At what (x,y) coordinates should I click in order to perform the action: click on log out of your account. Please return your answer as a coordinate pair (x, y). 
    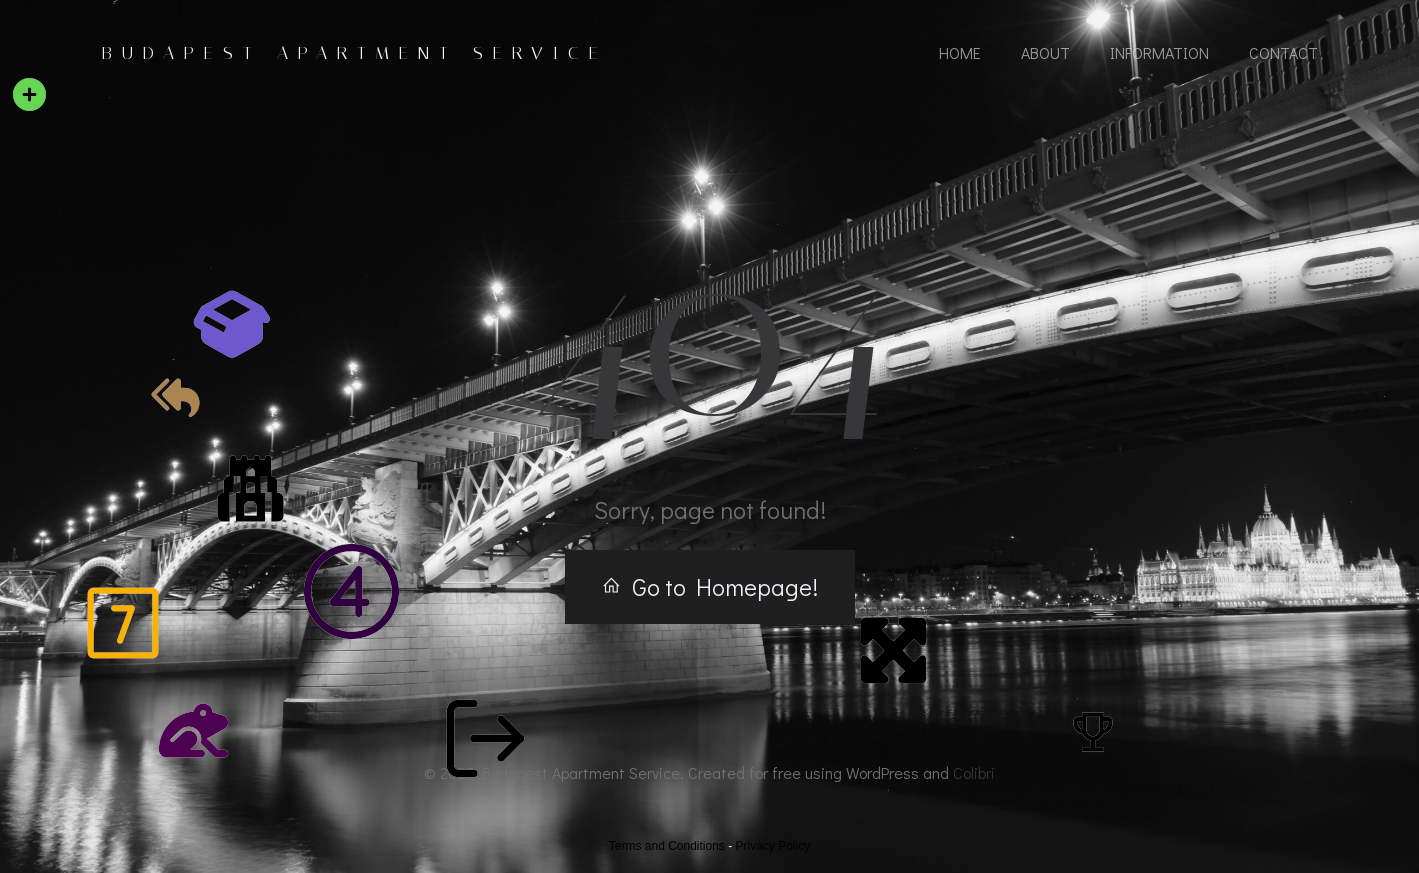
    Looking at the image, I should click on (485, 738).